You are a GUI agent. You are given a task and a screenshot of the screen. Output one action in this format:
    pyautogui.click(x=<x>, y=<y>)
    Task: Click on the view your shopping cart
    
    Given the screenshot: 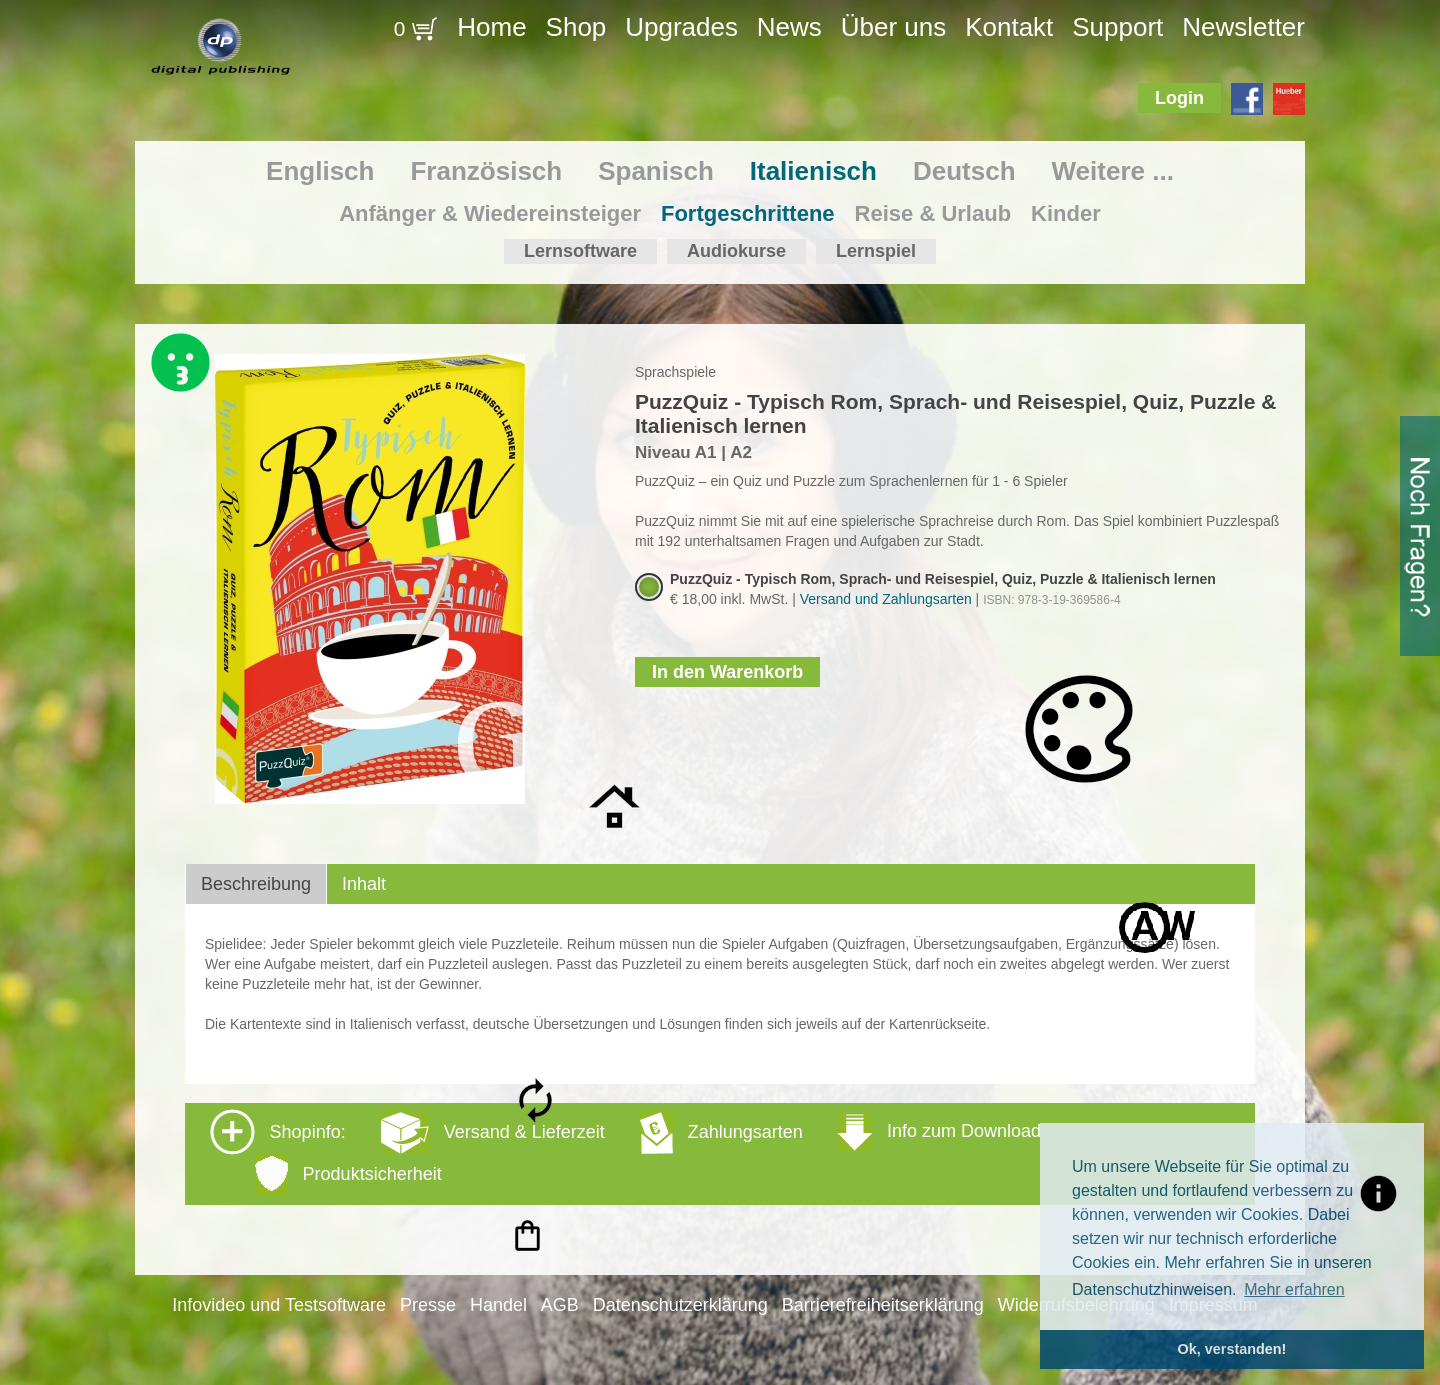 What is the action you would take?
    pyautogui.click(x=527, y=1235)
    